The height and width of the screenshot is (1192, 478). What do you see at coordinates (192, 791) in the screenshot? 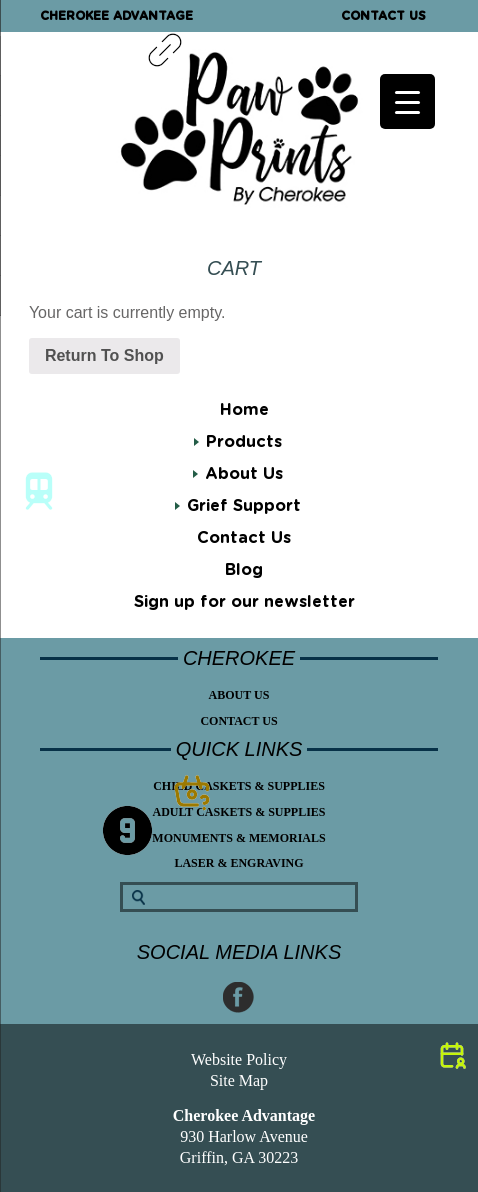
I see `check order status or details` at bounding box center [192, 791].